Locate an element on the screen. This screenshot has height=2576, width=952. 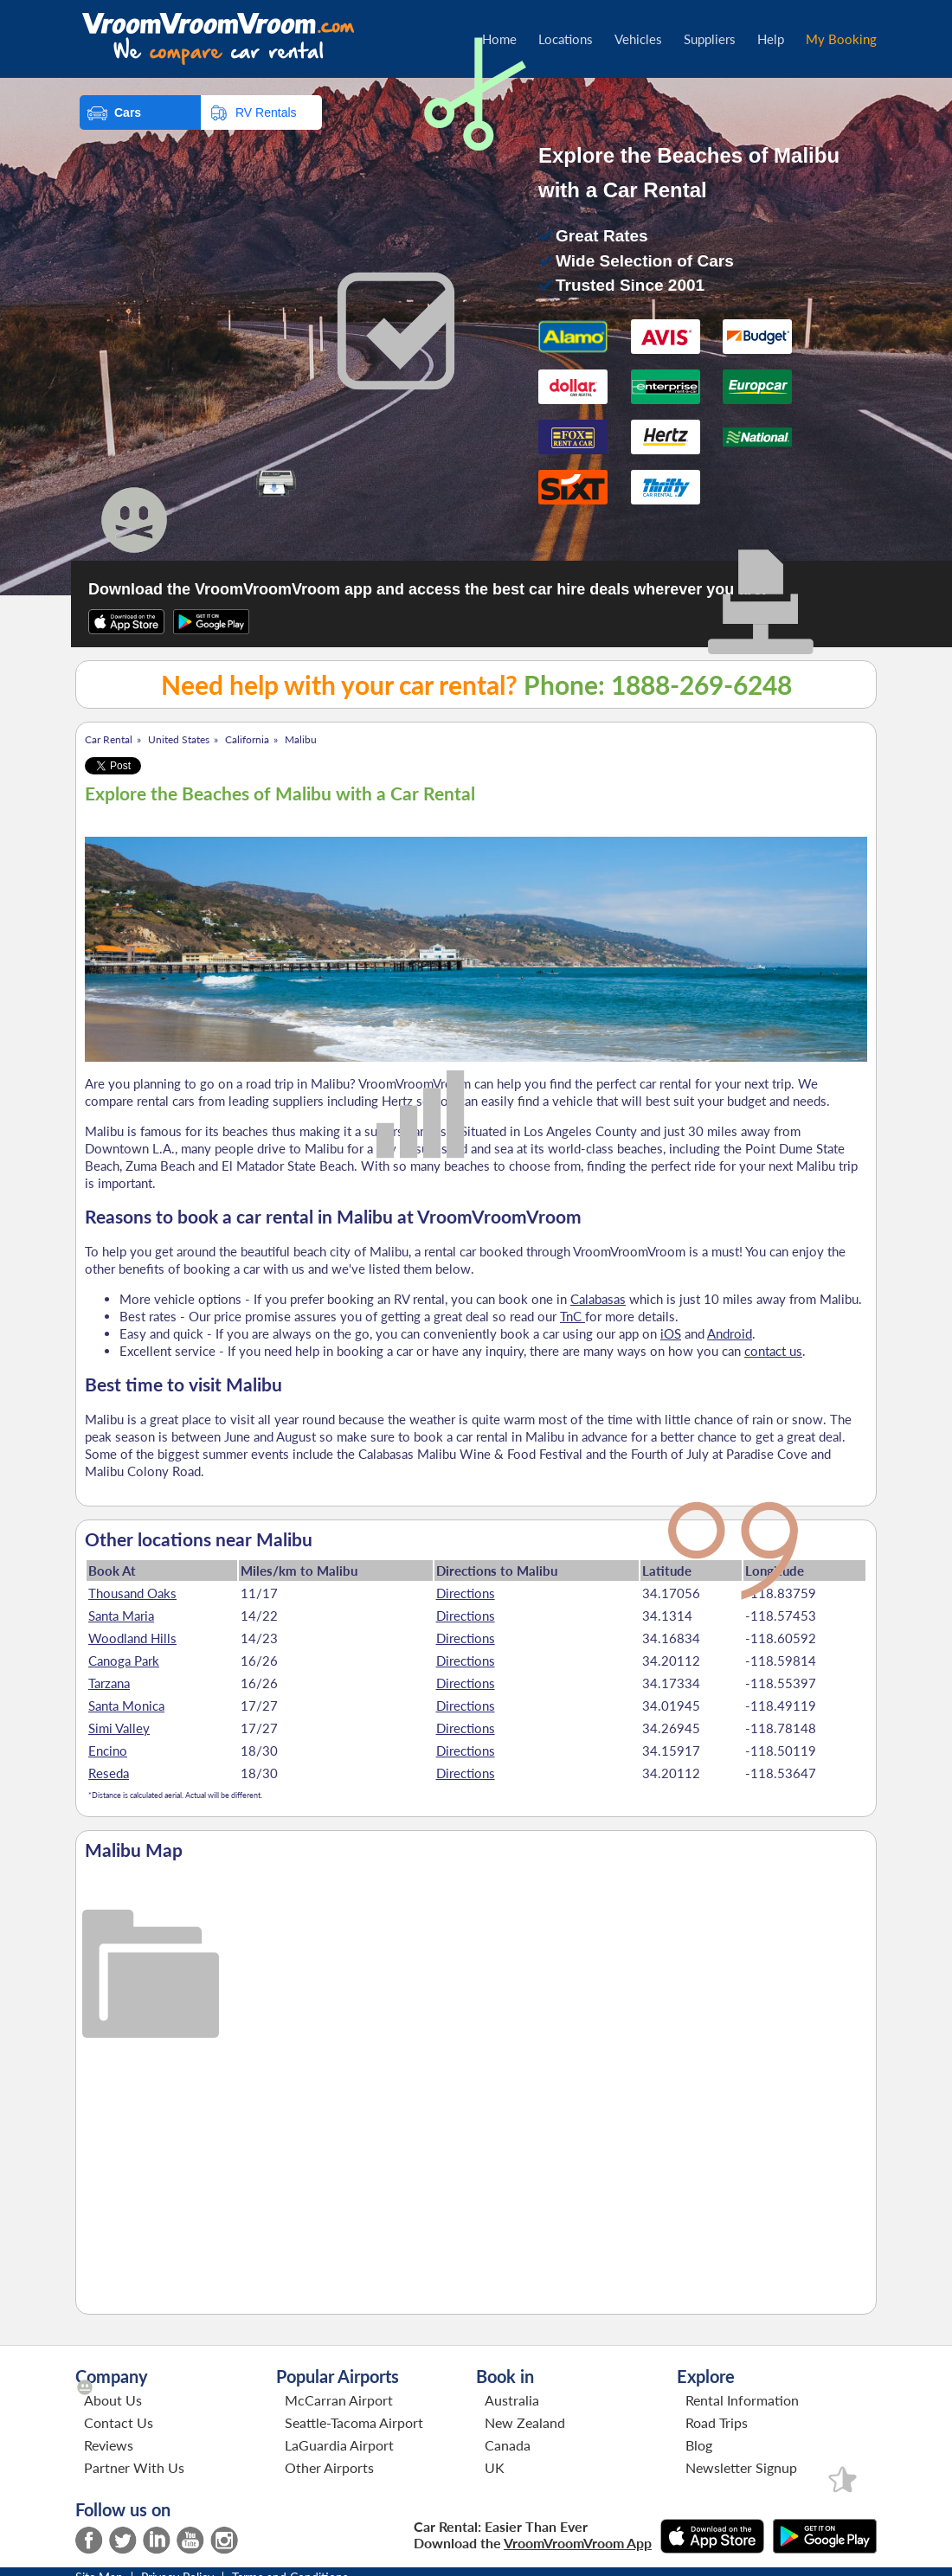
open PDF Slicer to cut and rearrange PDF pages is located at coordinates (474, 90).